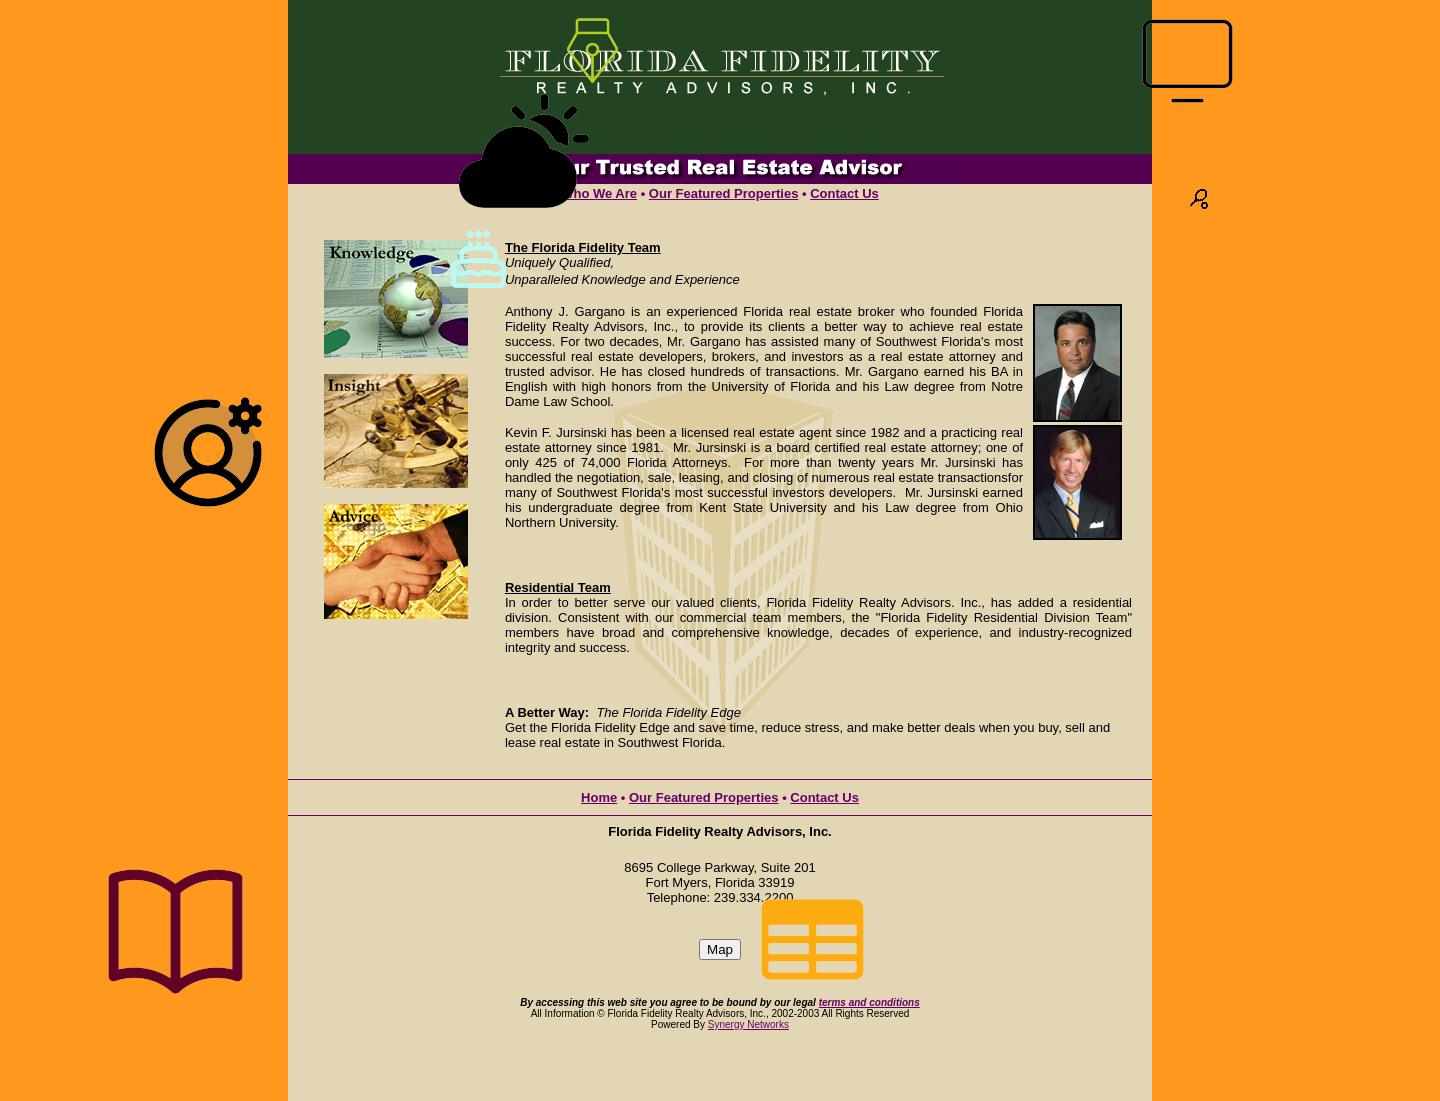  Describe the element at coordinates (592, 48) in the screenshot. I see `access drawing or illustration tools` at that location.